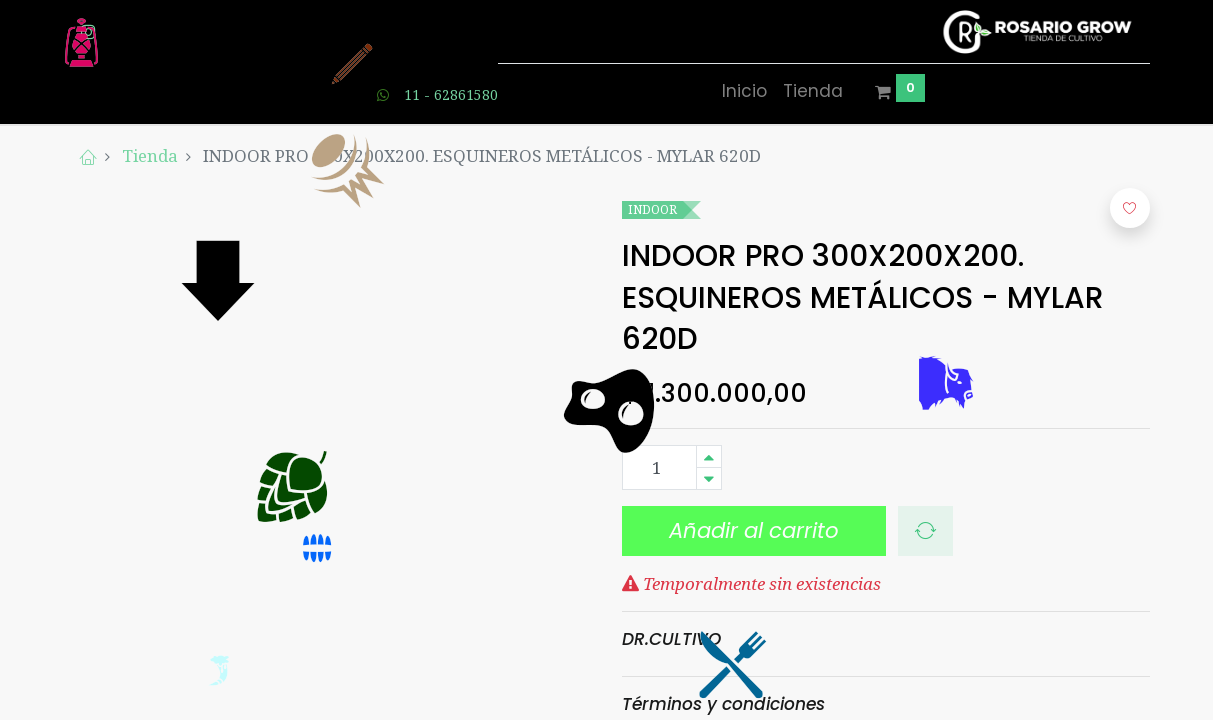 Image resolution: width=1213 pixels, height=720 pixels. I want to click on find nearby restaurants or dining options, so click(733, 664).